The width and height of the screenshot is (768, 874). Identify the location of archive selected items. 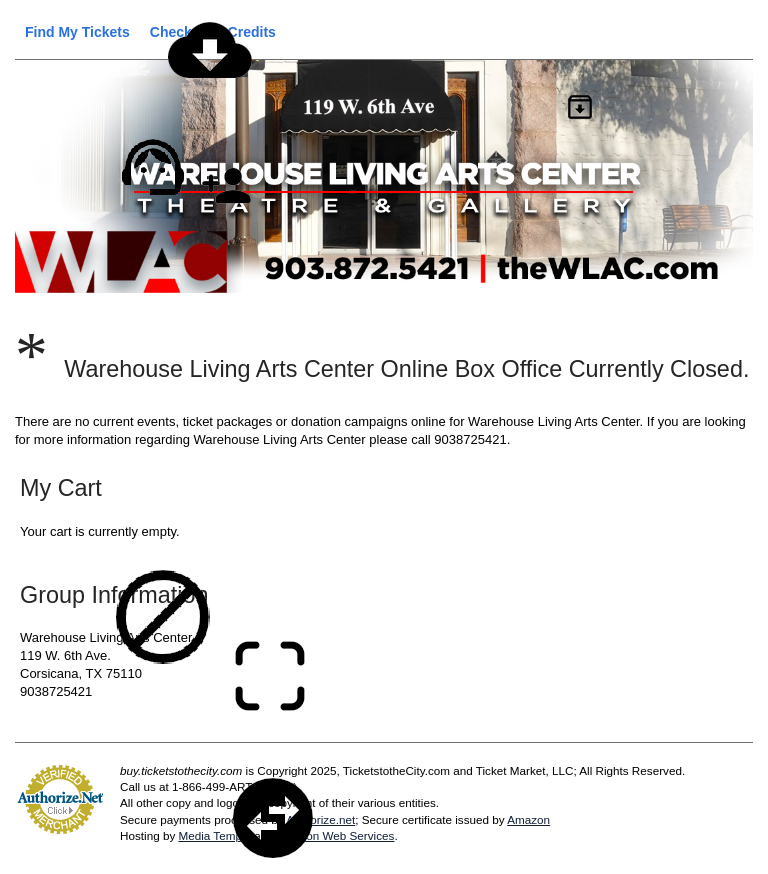
(580, 107).